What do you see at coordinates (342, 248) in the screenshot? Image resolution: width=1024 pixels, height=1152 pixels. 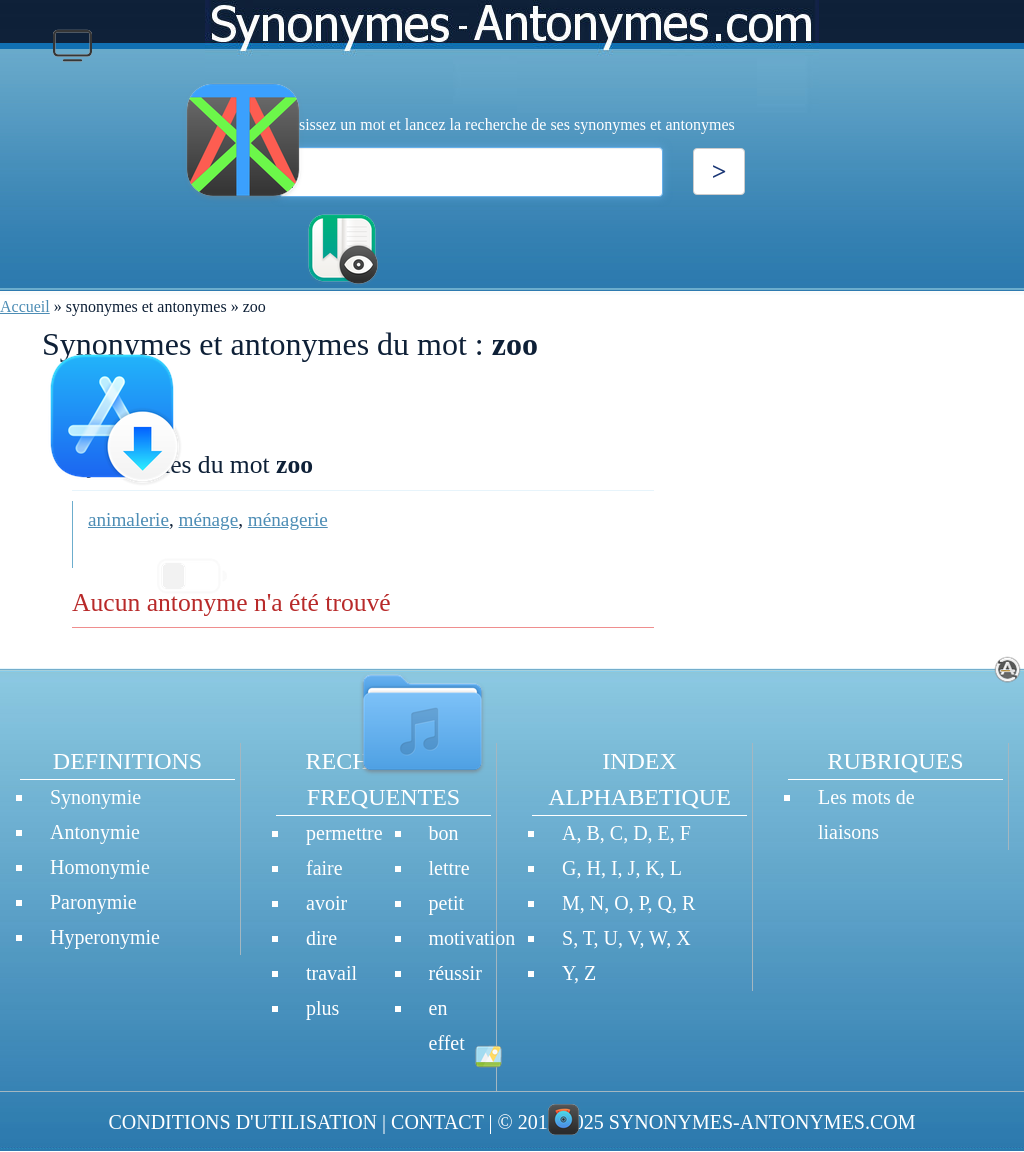 I see `open calibre e-book viewer` at bounding box center [342, 248].